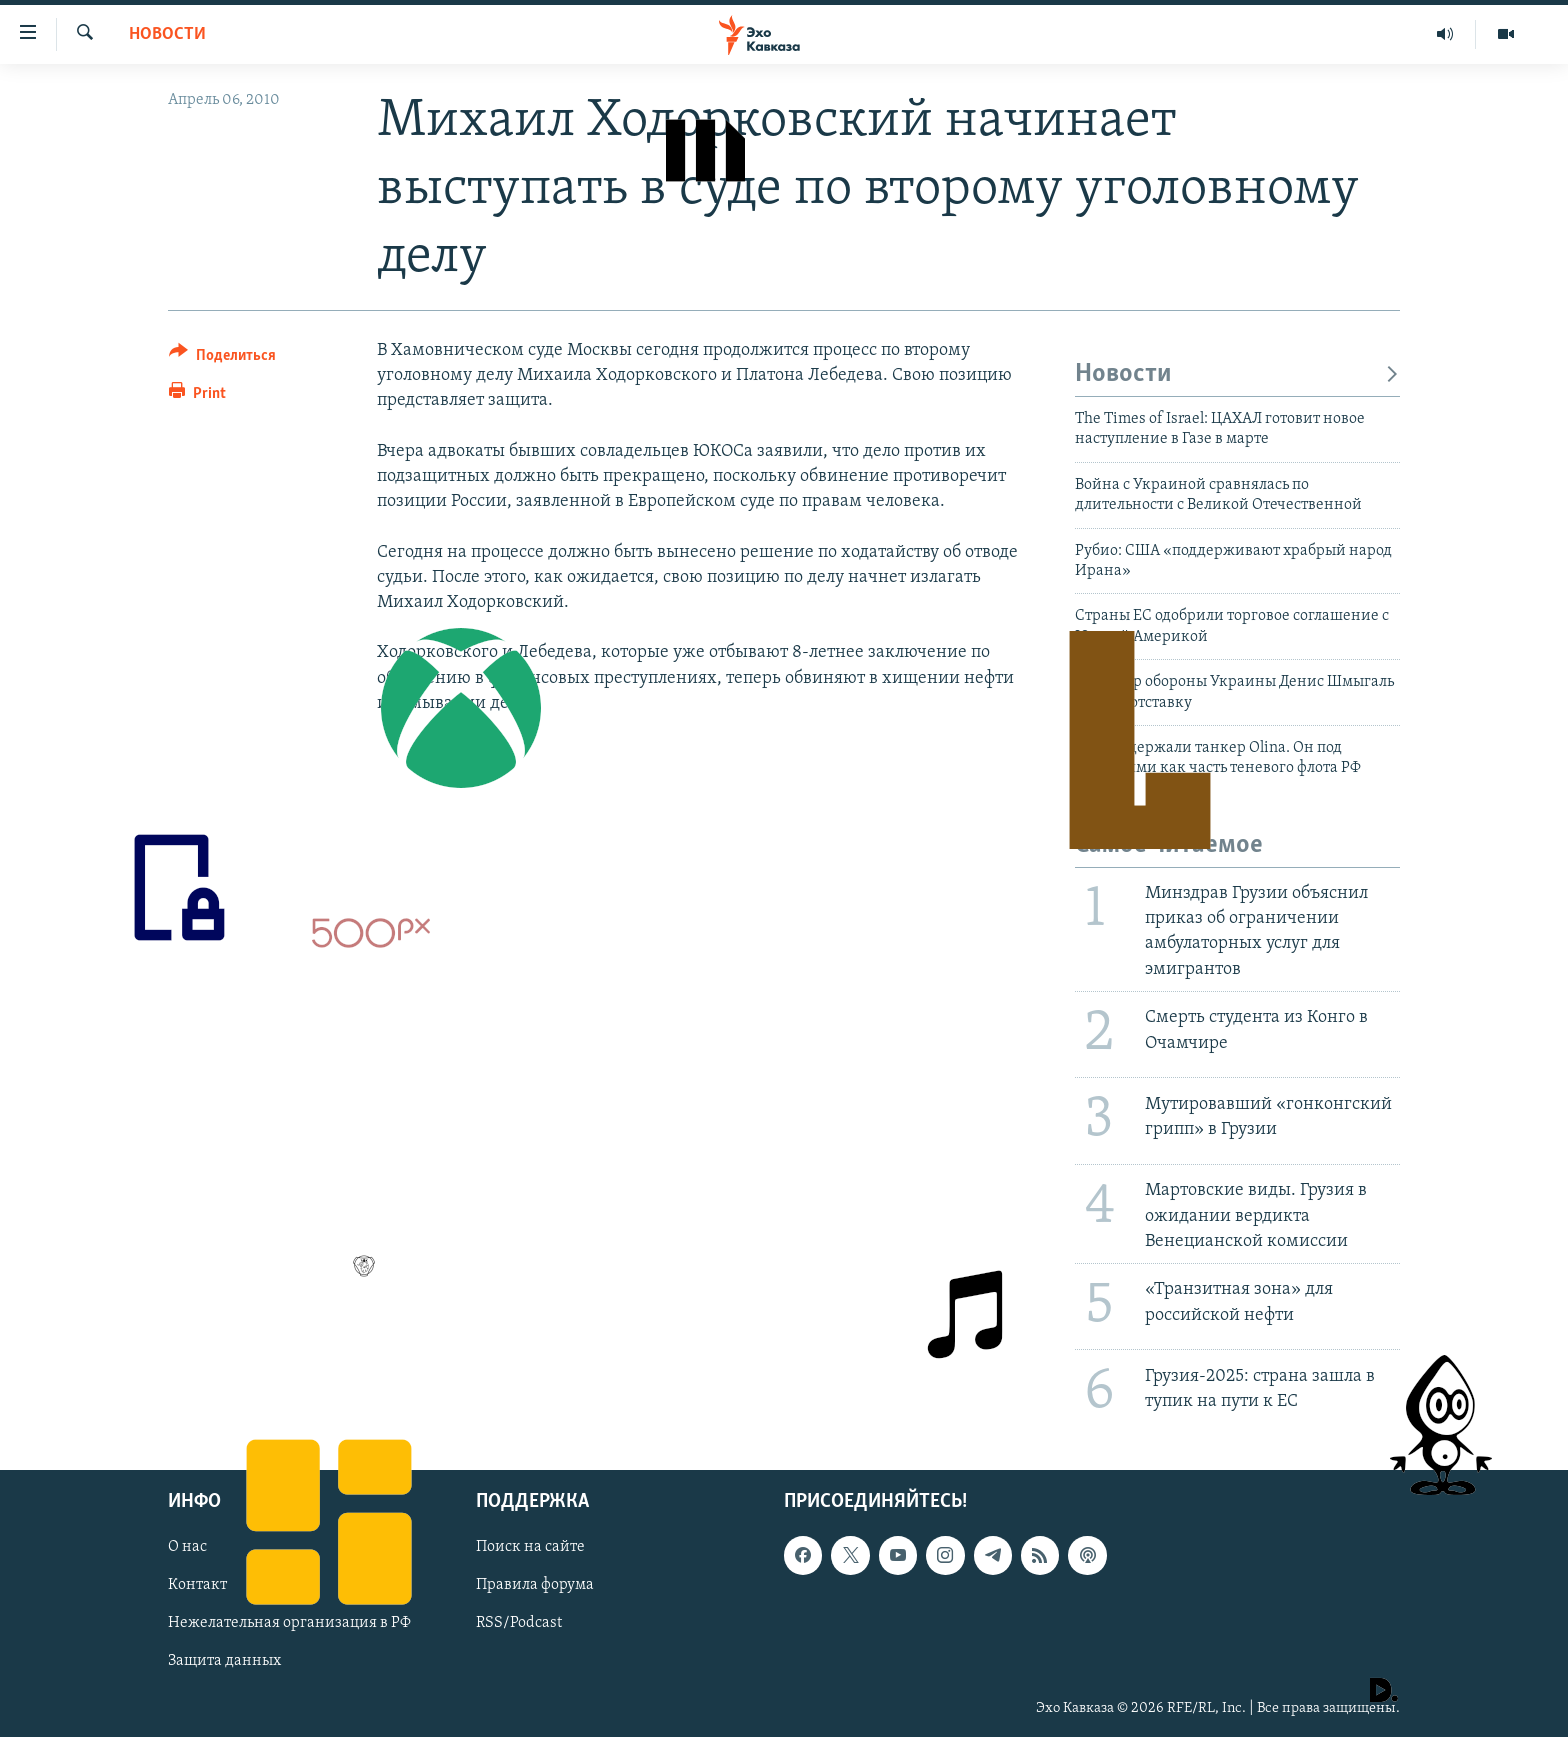  Describe the element at coordinates (364, 1266) in the screenshot. I see `scania brand logo` at that location.